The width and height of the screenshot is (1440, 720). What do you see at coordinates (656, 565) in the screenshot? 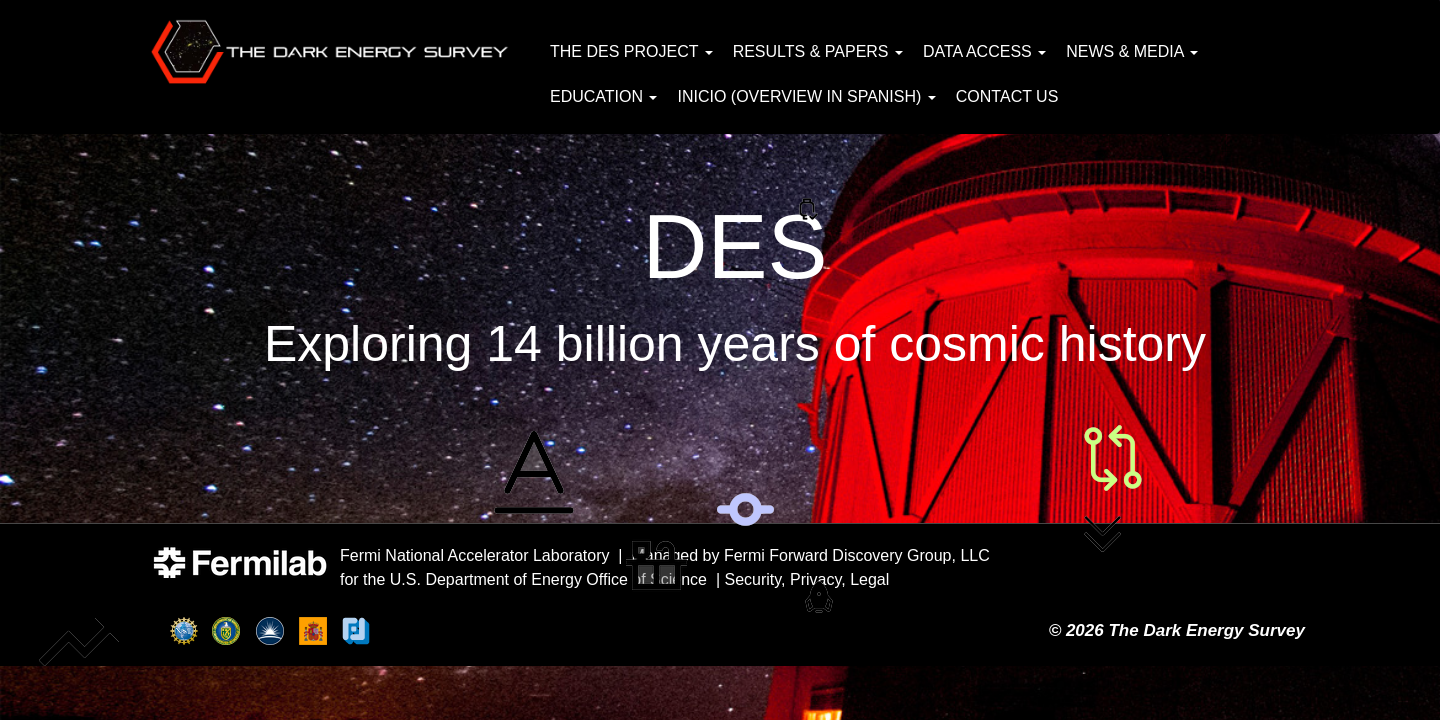
I see `browse kitchen countertop options` at bounding box center [656, 565].